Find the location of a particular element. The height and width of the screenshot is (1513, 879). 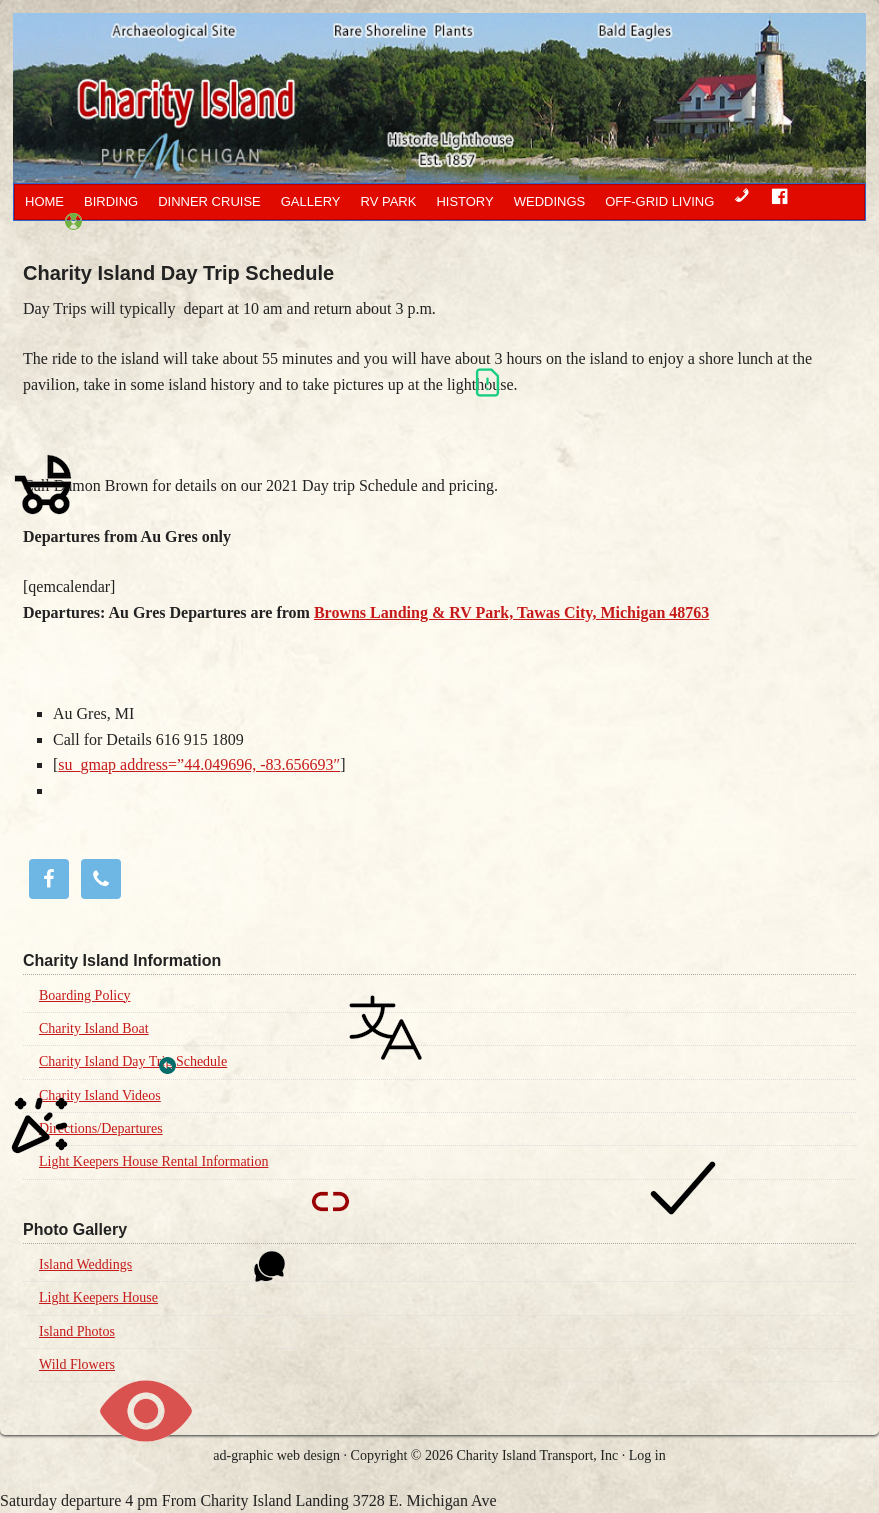

indicates hazardous or radioactive content warning is located at coordinates (73, 221).